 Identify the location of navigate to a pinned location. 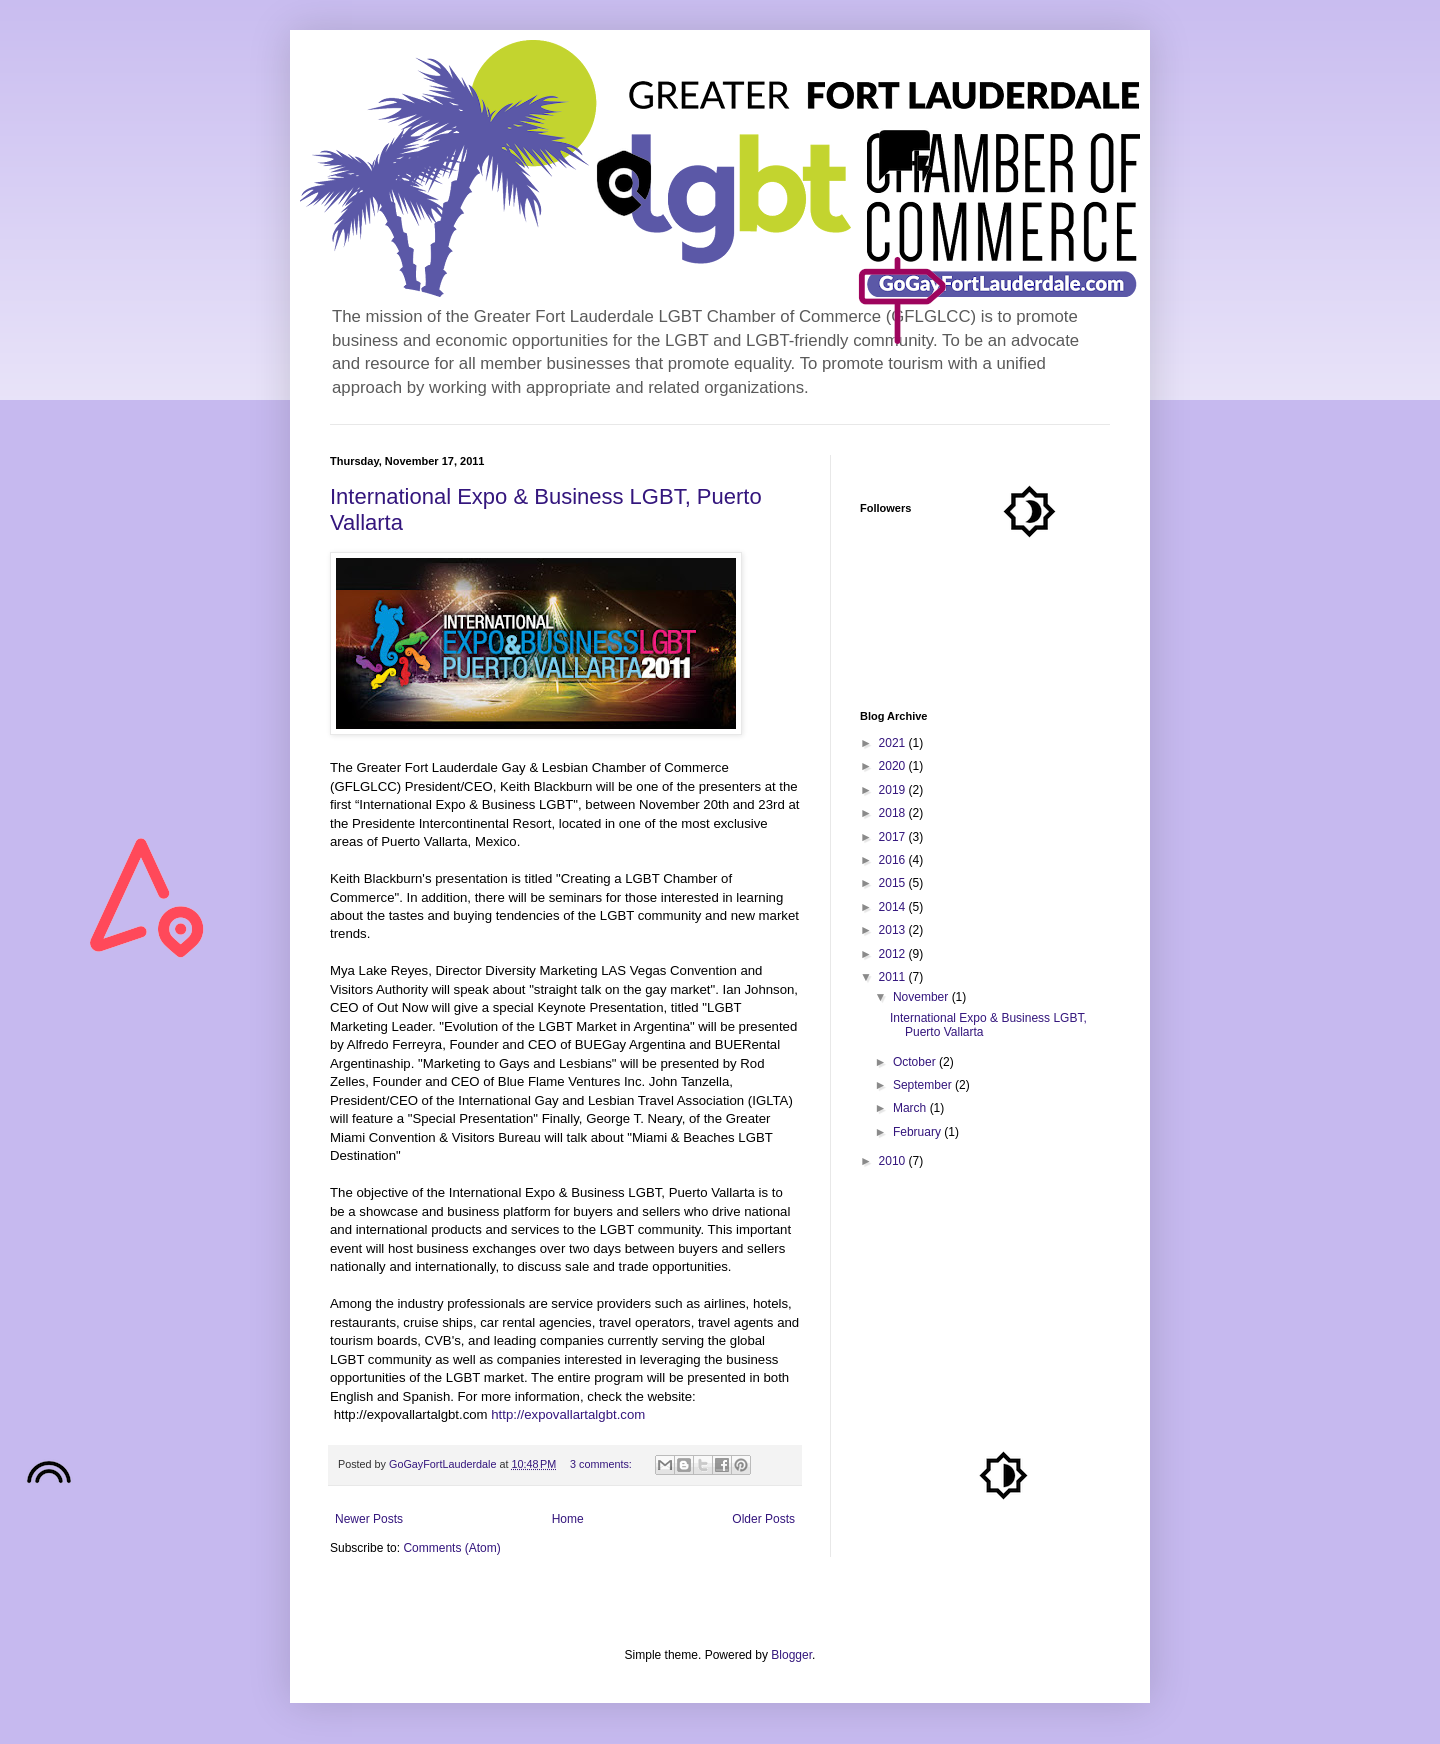
(141, 895).